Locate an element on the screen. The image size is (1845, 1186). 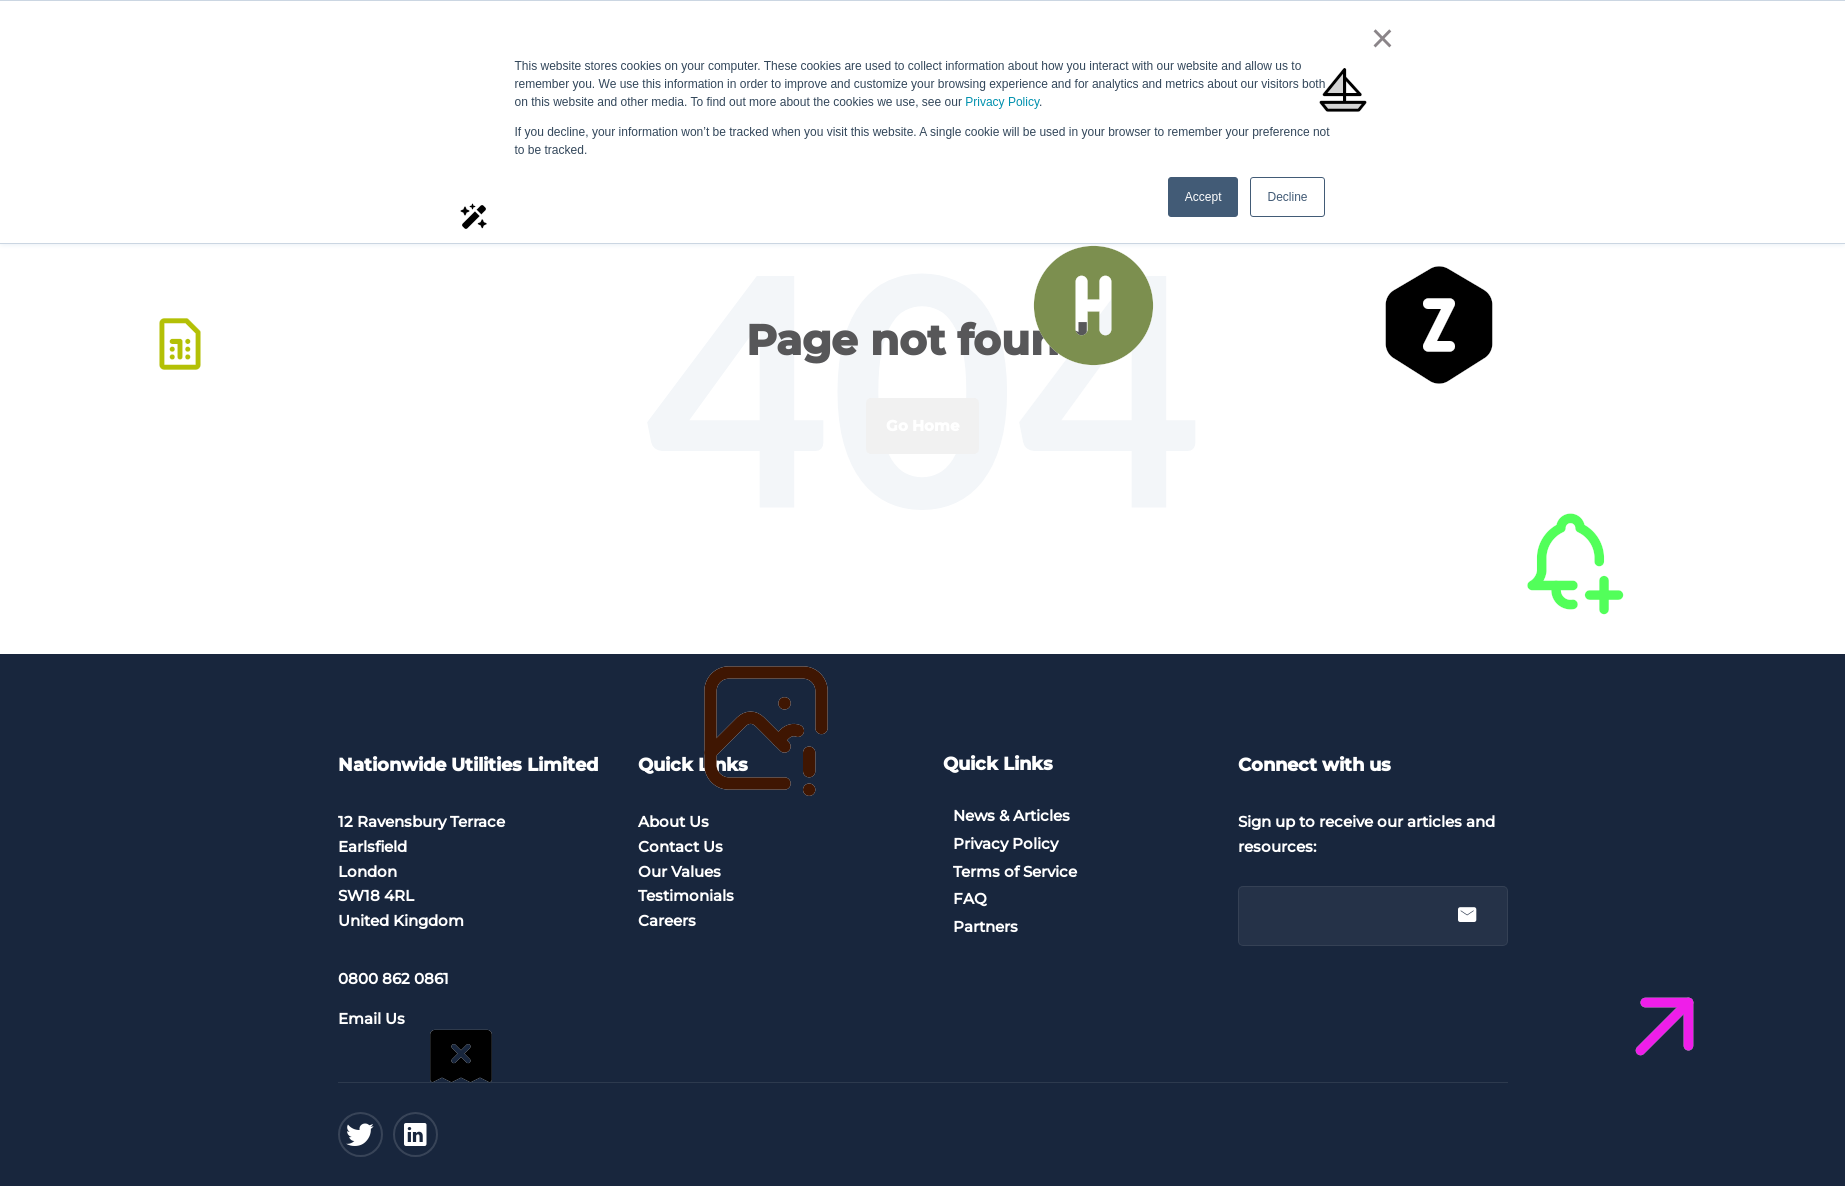
access sailing or boating features is located at coordinates (1343, 93).